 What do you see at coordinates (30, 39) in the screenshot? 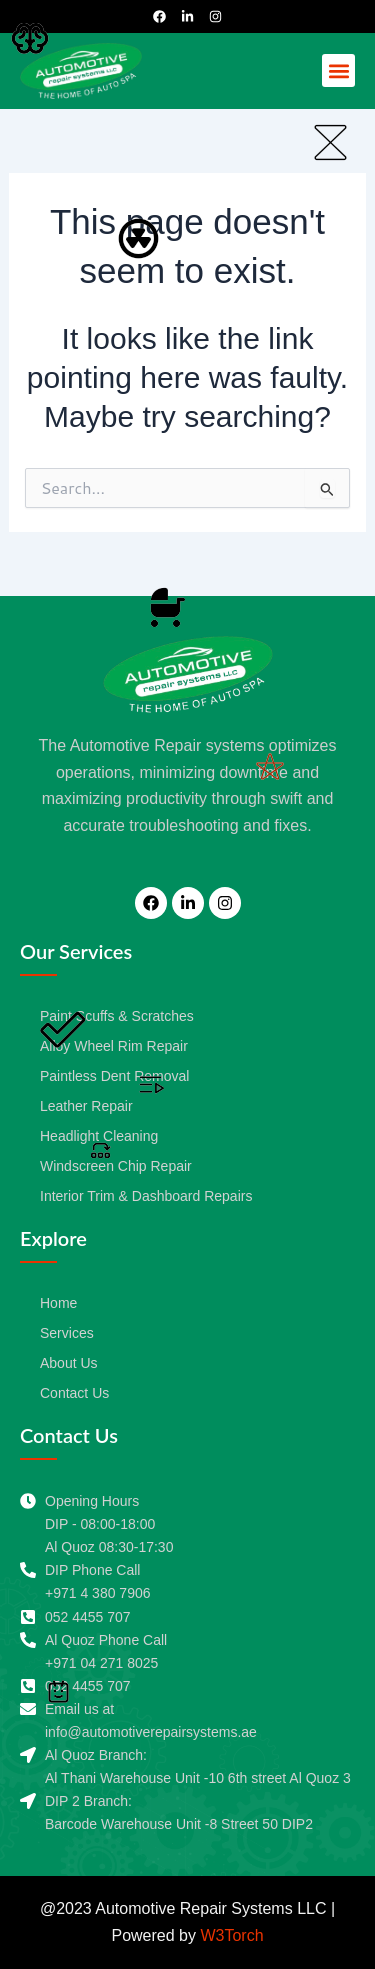
I see `access AI or smart features` at bounding box center [30, 39].